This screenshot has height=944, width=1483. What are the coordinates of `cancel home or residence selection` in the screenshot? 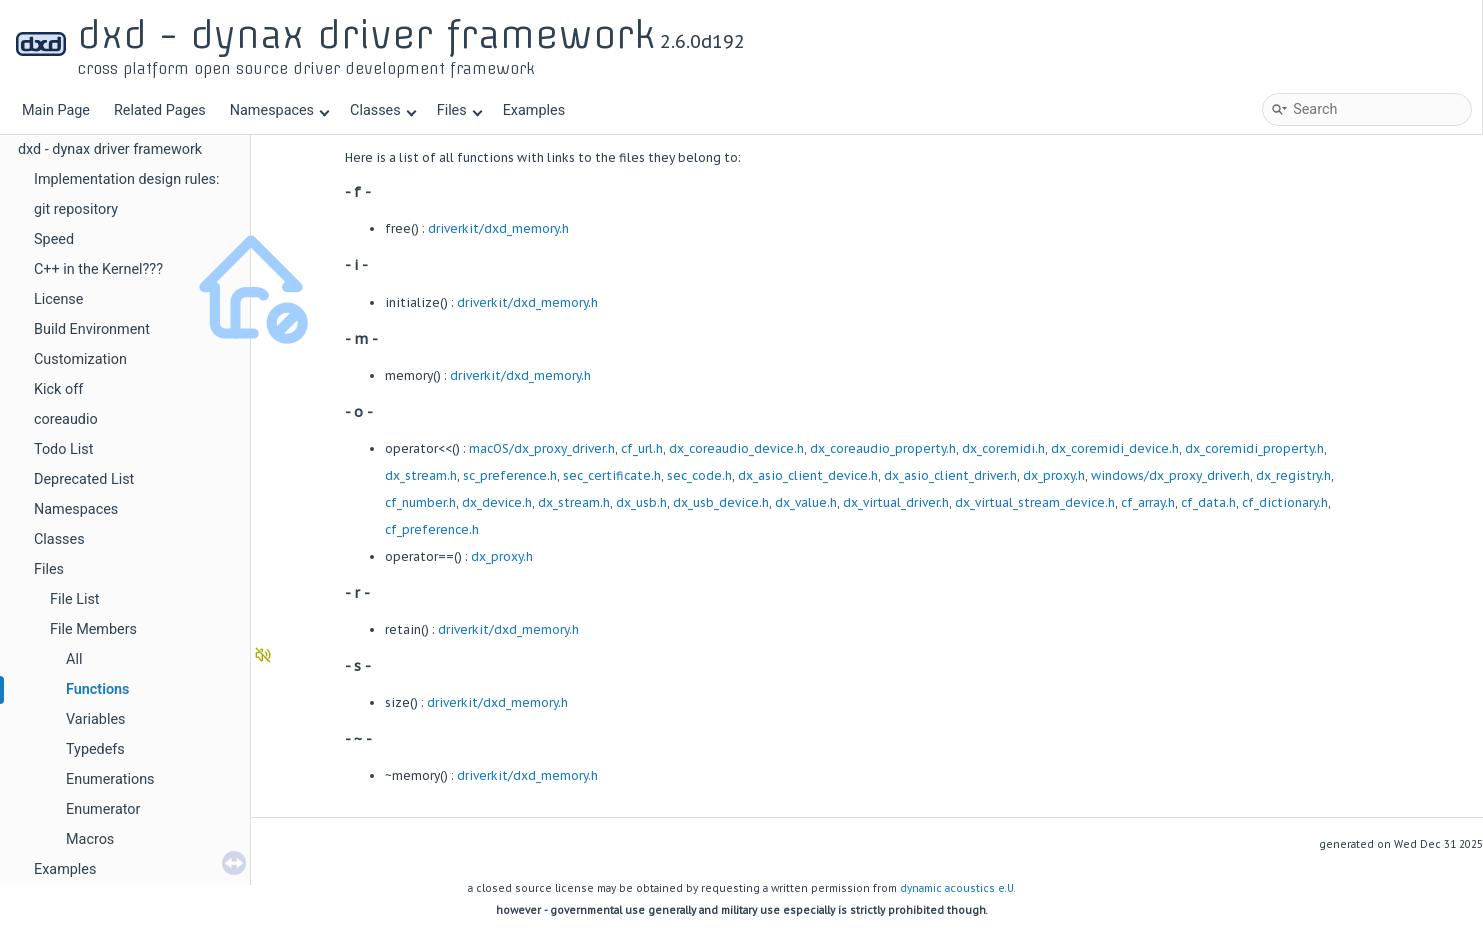 It's located at (251, 287).